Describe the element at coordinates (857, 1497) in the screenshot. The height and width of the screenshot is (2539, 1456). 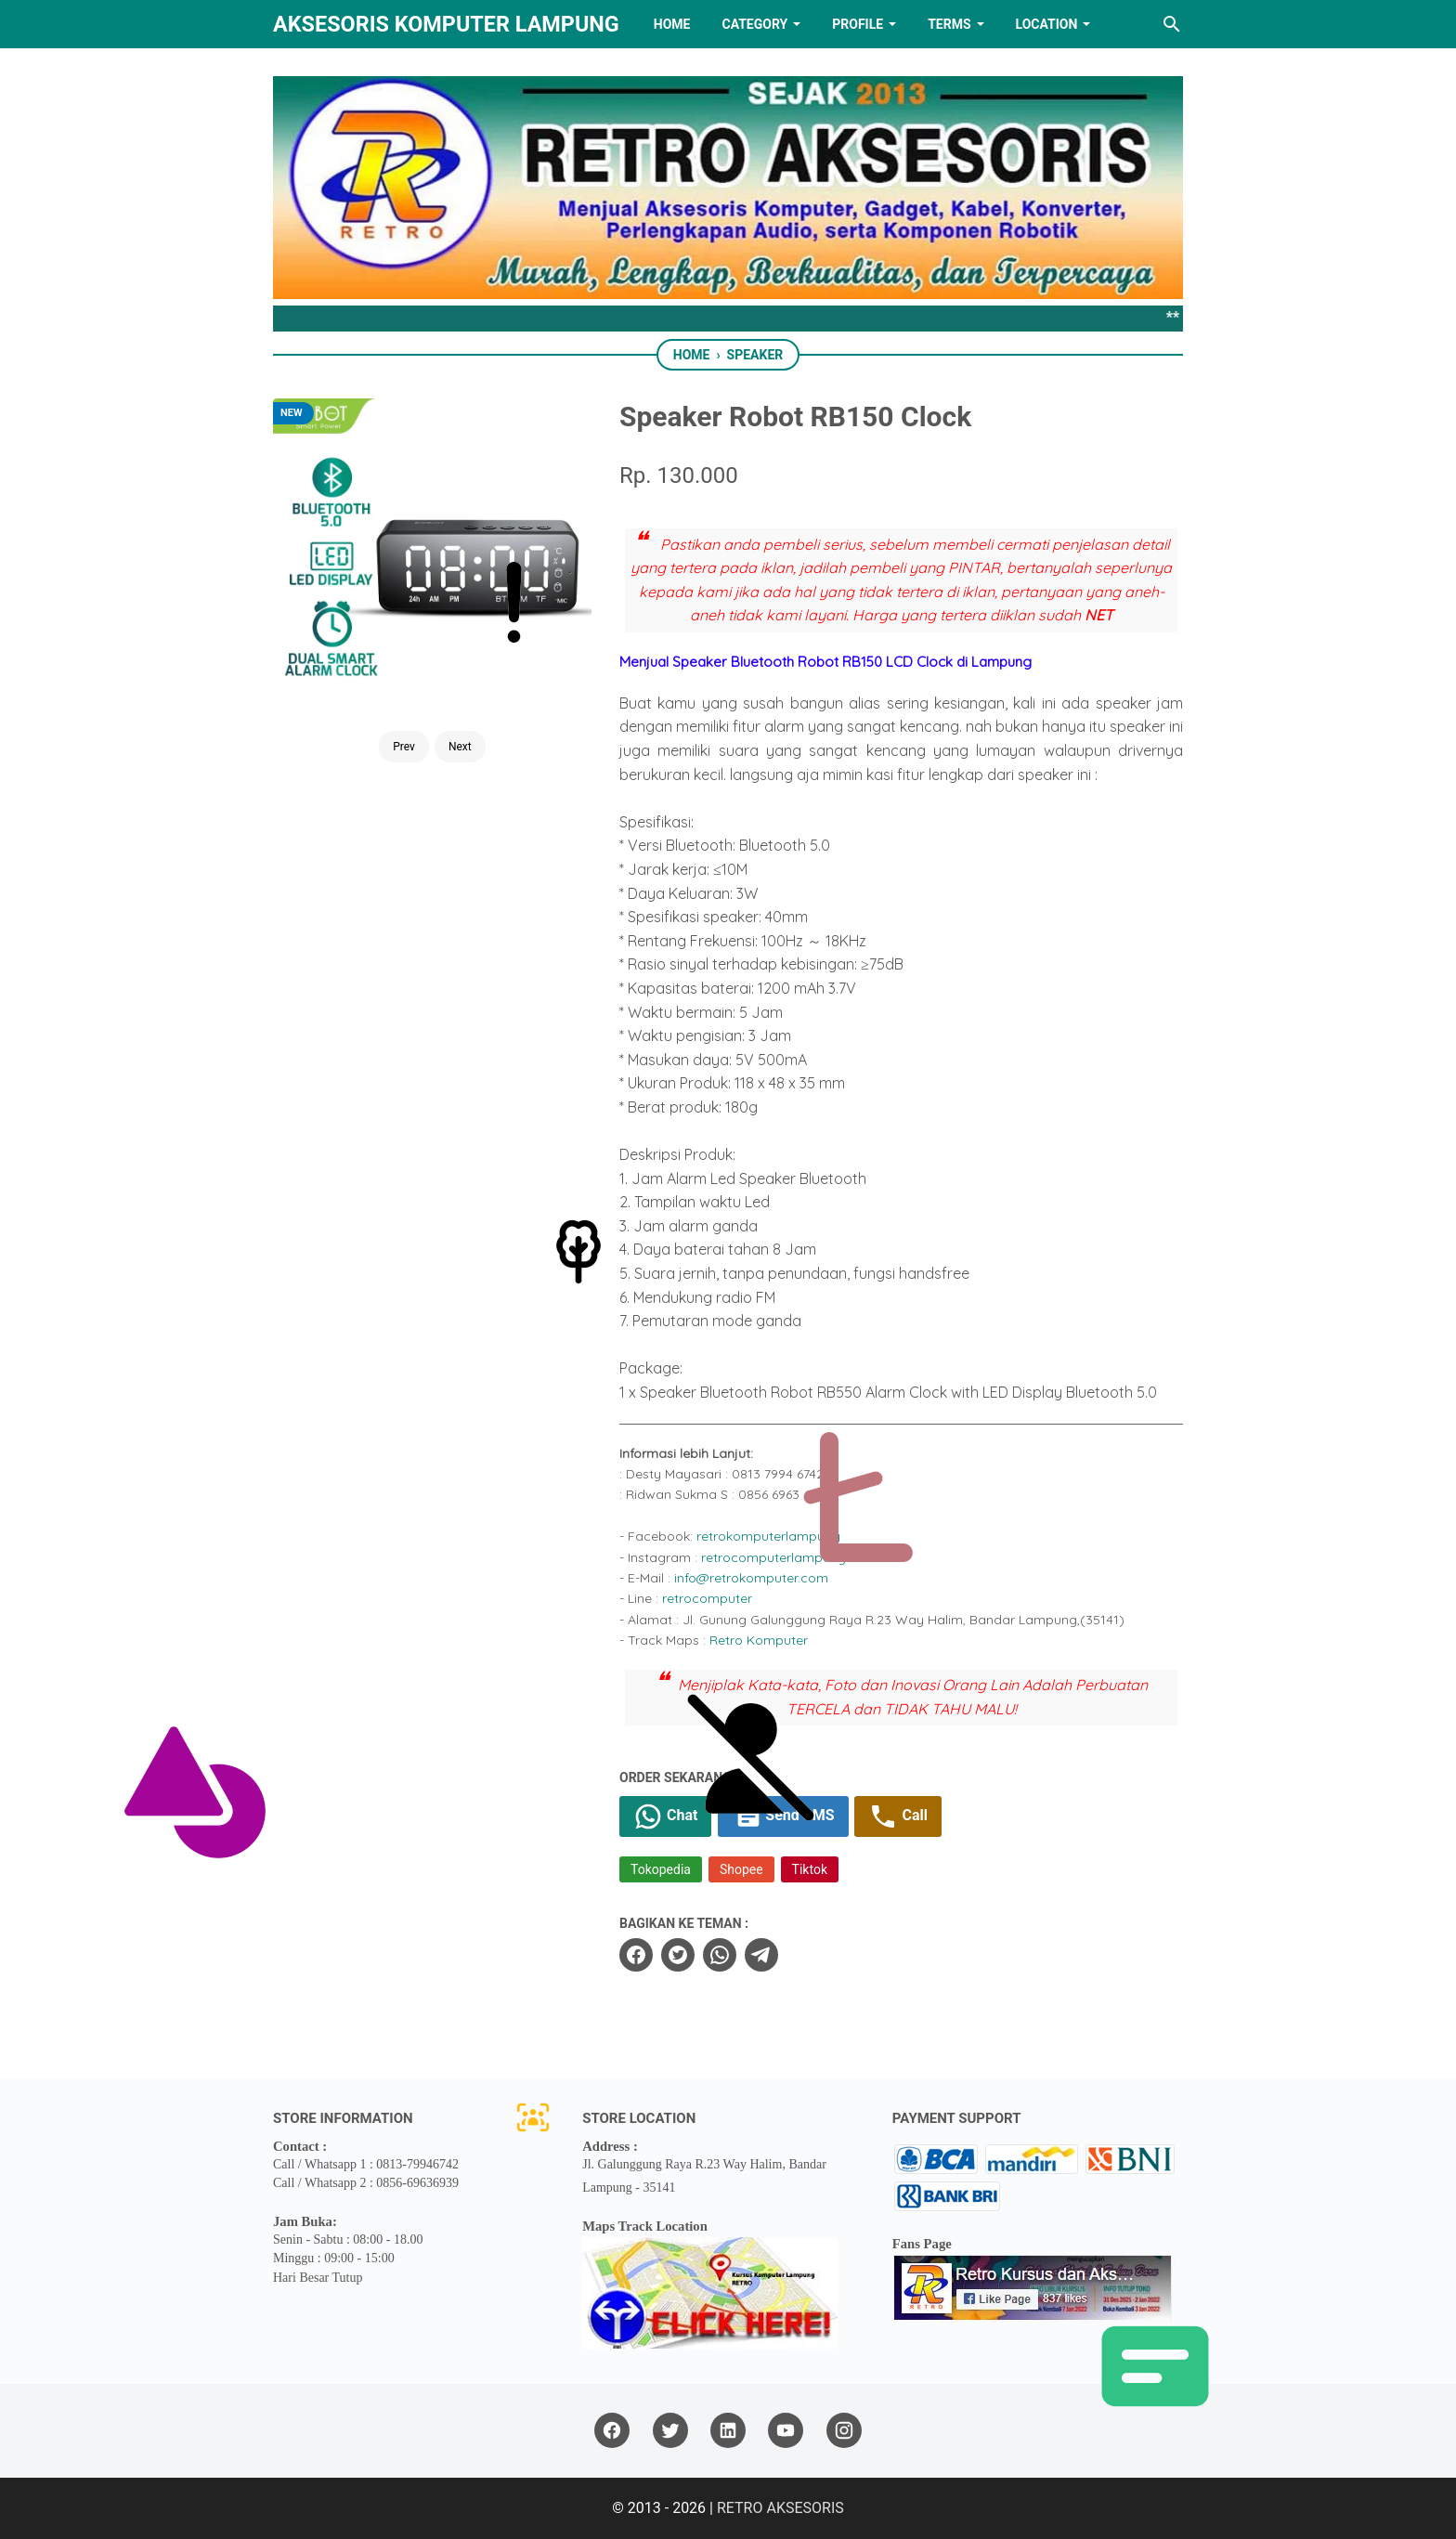
I see `indicates litecoin cryptocurrency` at that location.